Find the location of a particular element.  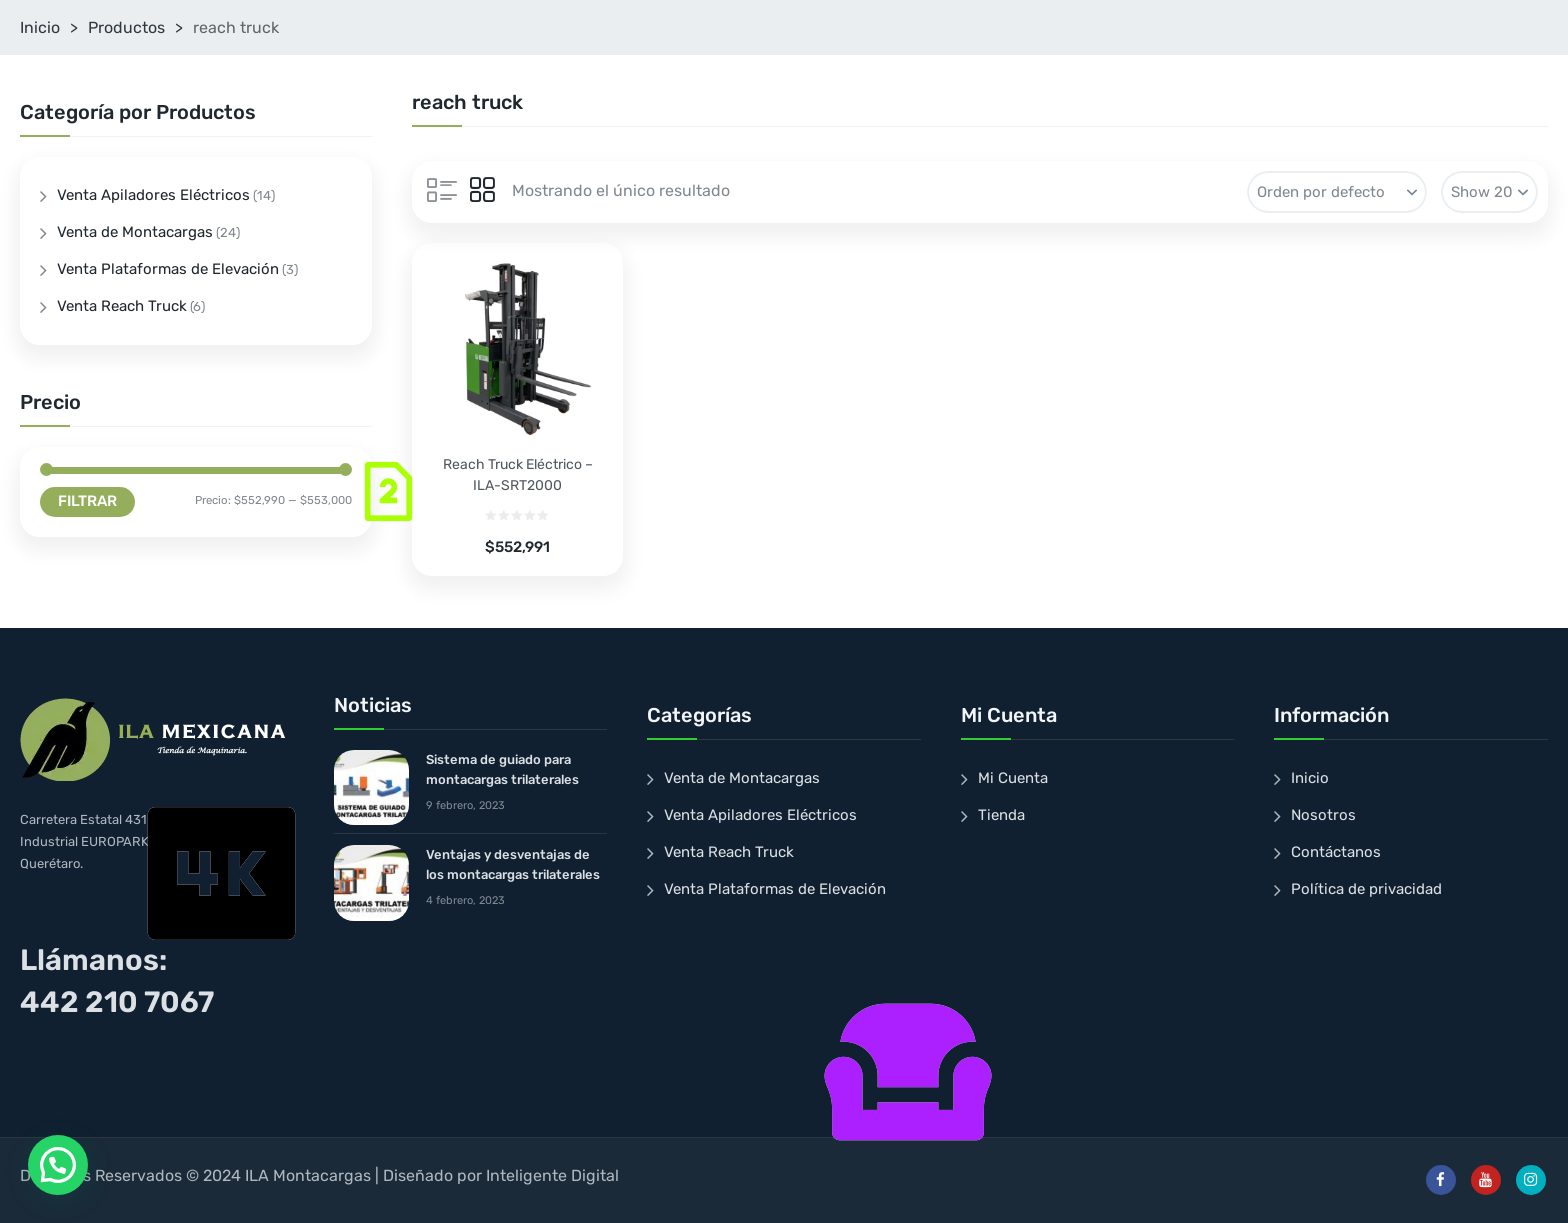

indicates 4k video quality available is located at coordinates (221, 873).